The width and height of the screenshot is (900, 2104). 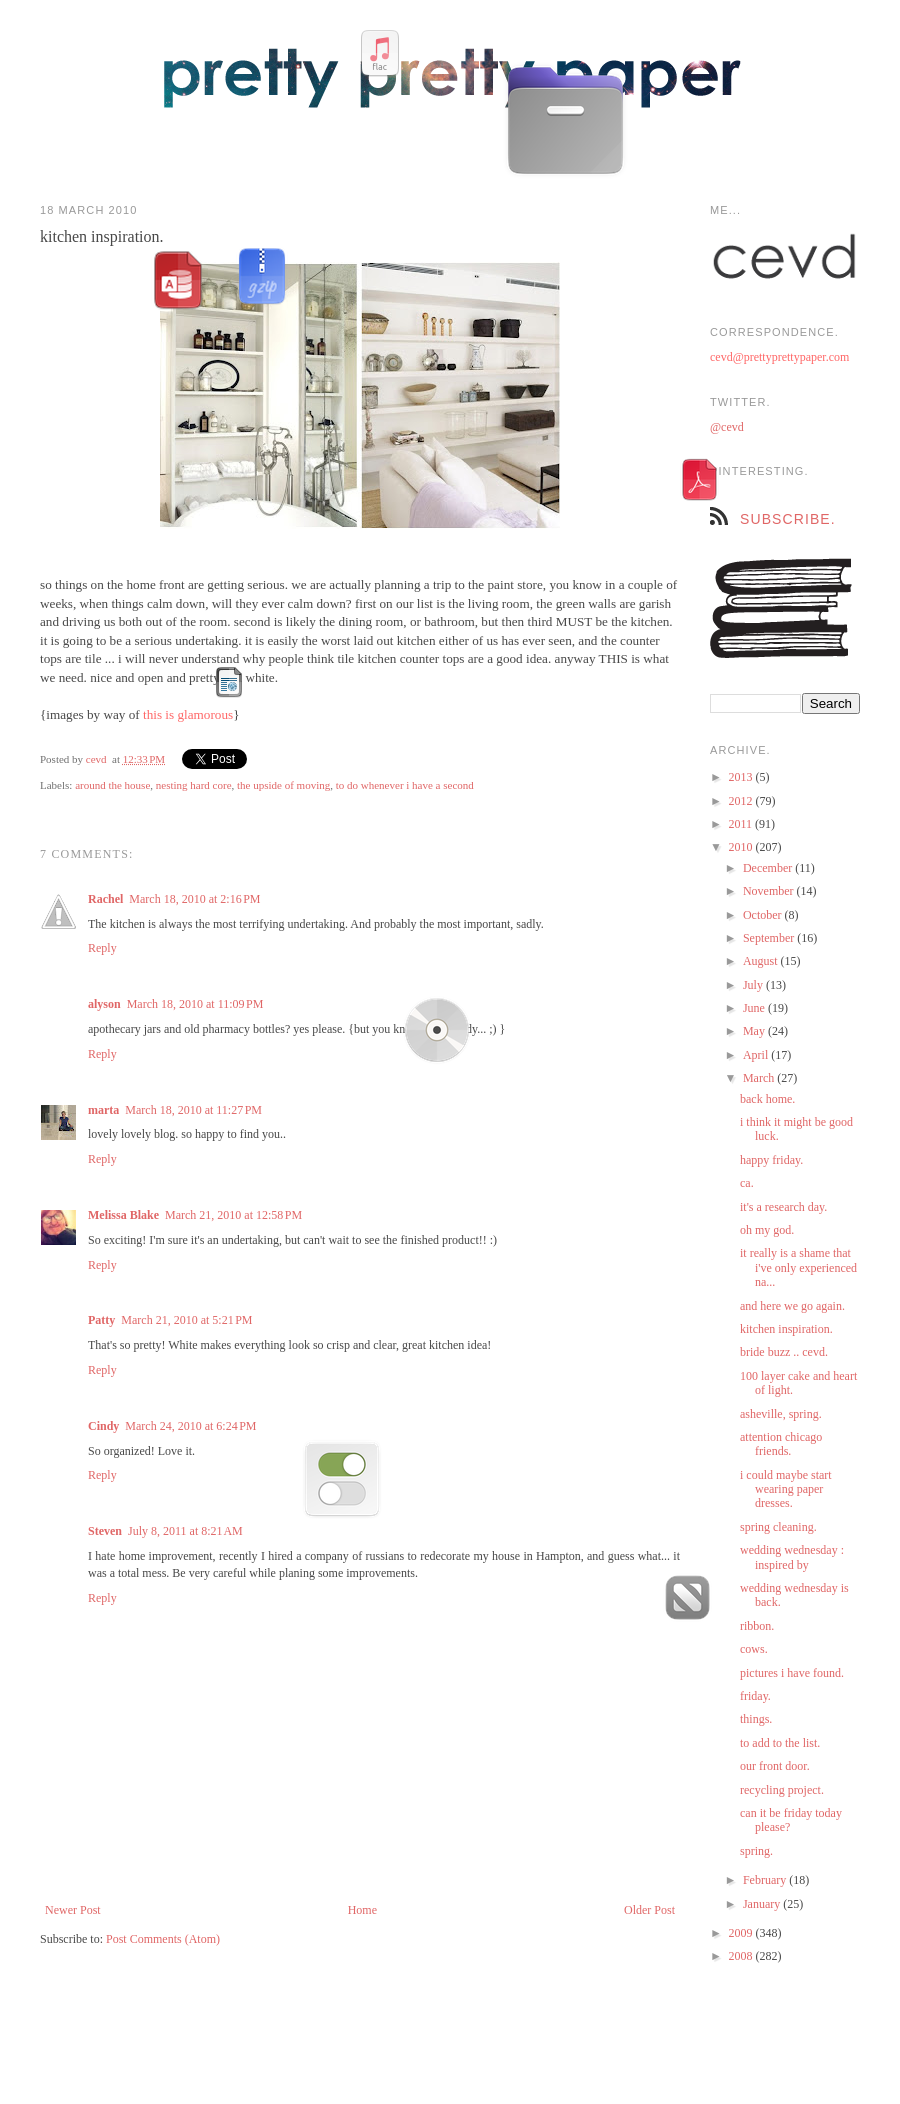 I want to click on open a web document file, so click(x=229, y=682).